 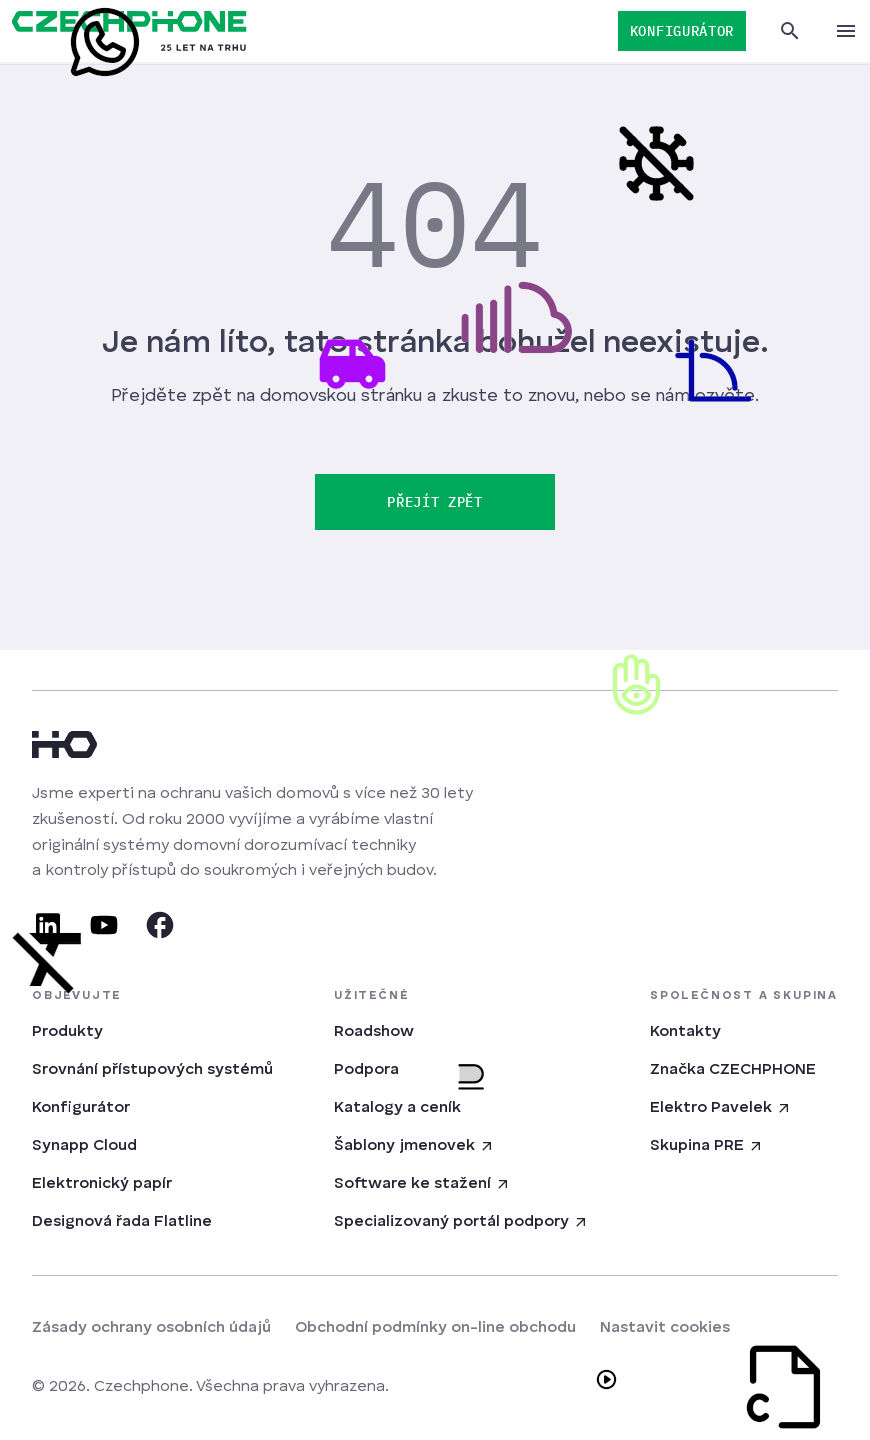 I want to click on open a C programming language file, so click(x=785, y=1387).